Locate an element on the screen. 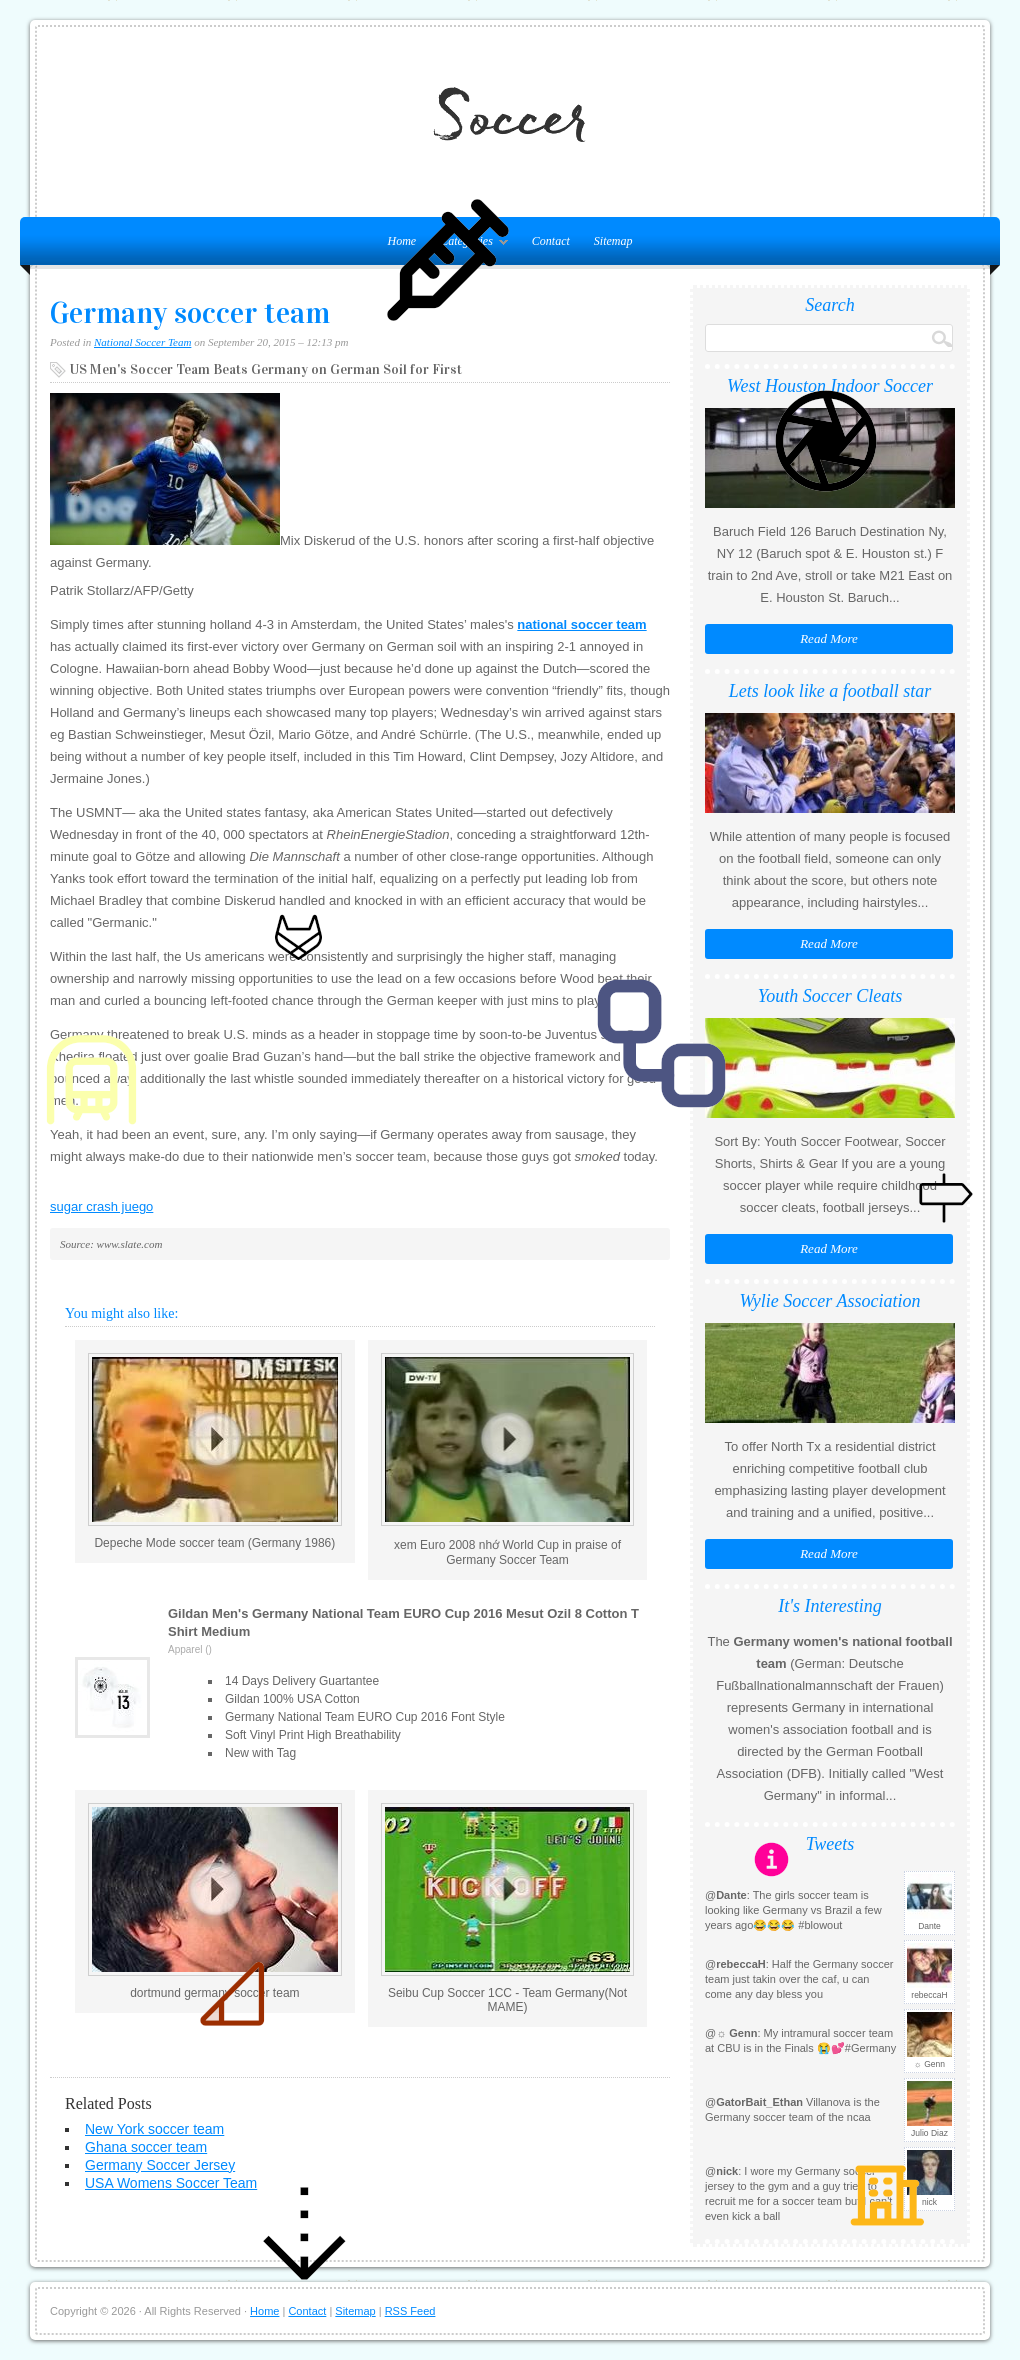 The image size is (1020, 2360). view or manage workflow automation is located at coordinates (661, 1043).